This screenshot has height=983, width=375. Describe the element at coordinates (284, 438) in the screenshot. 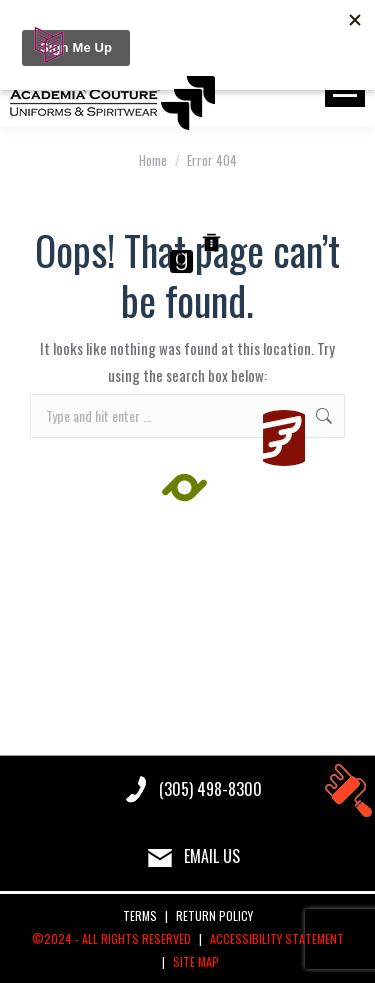

I see `flyway database migration tool logo` at that location.